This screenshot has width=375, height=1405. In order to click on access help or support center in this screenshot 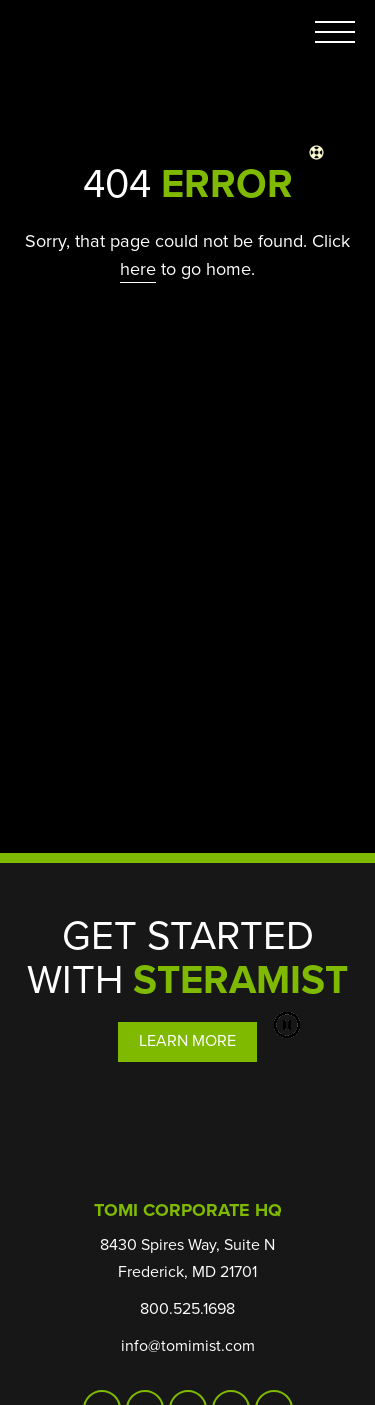, I will do `click(316, 152)`.